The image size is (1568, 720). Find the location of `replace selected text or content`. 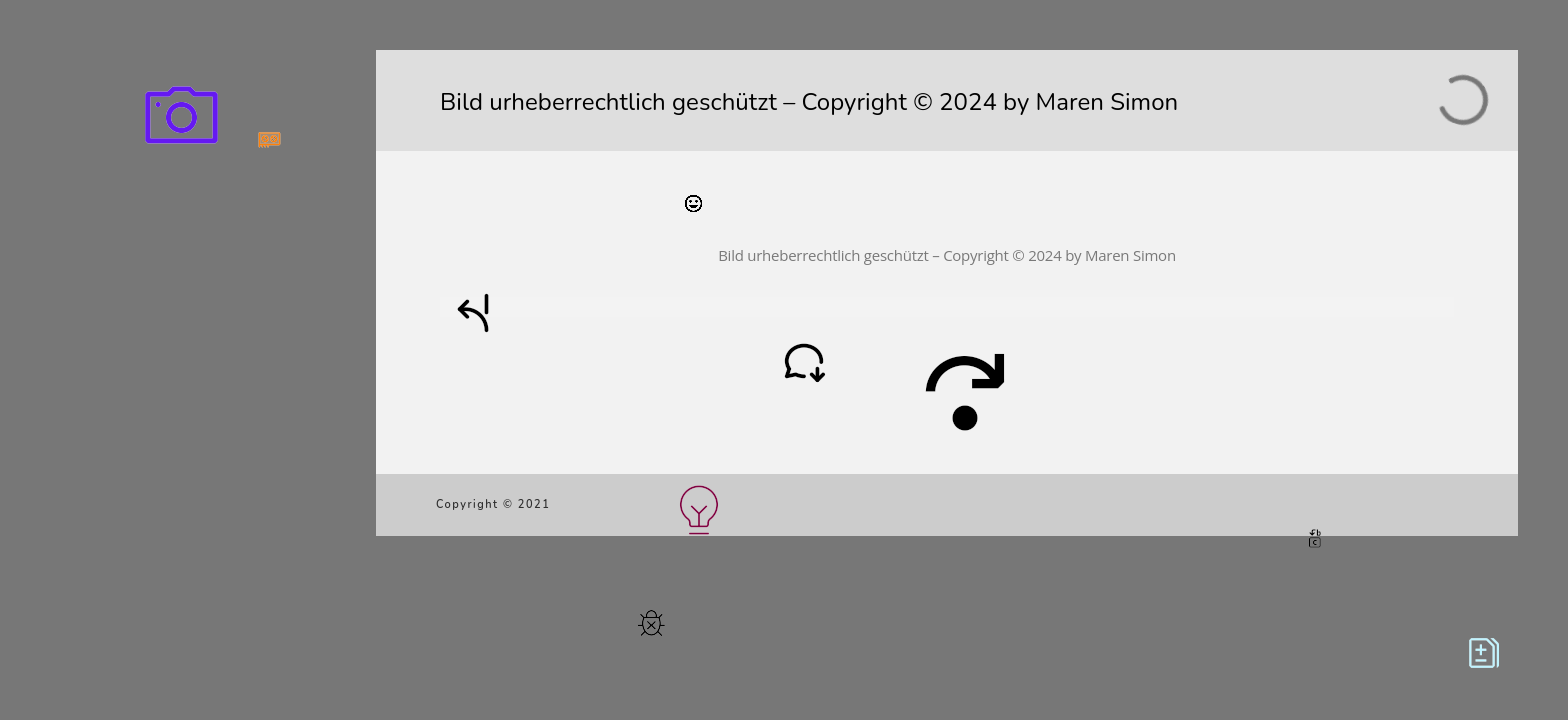

replace selected text or content is located at coordinates (1315, 538).